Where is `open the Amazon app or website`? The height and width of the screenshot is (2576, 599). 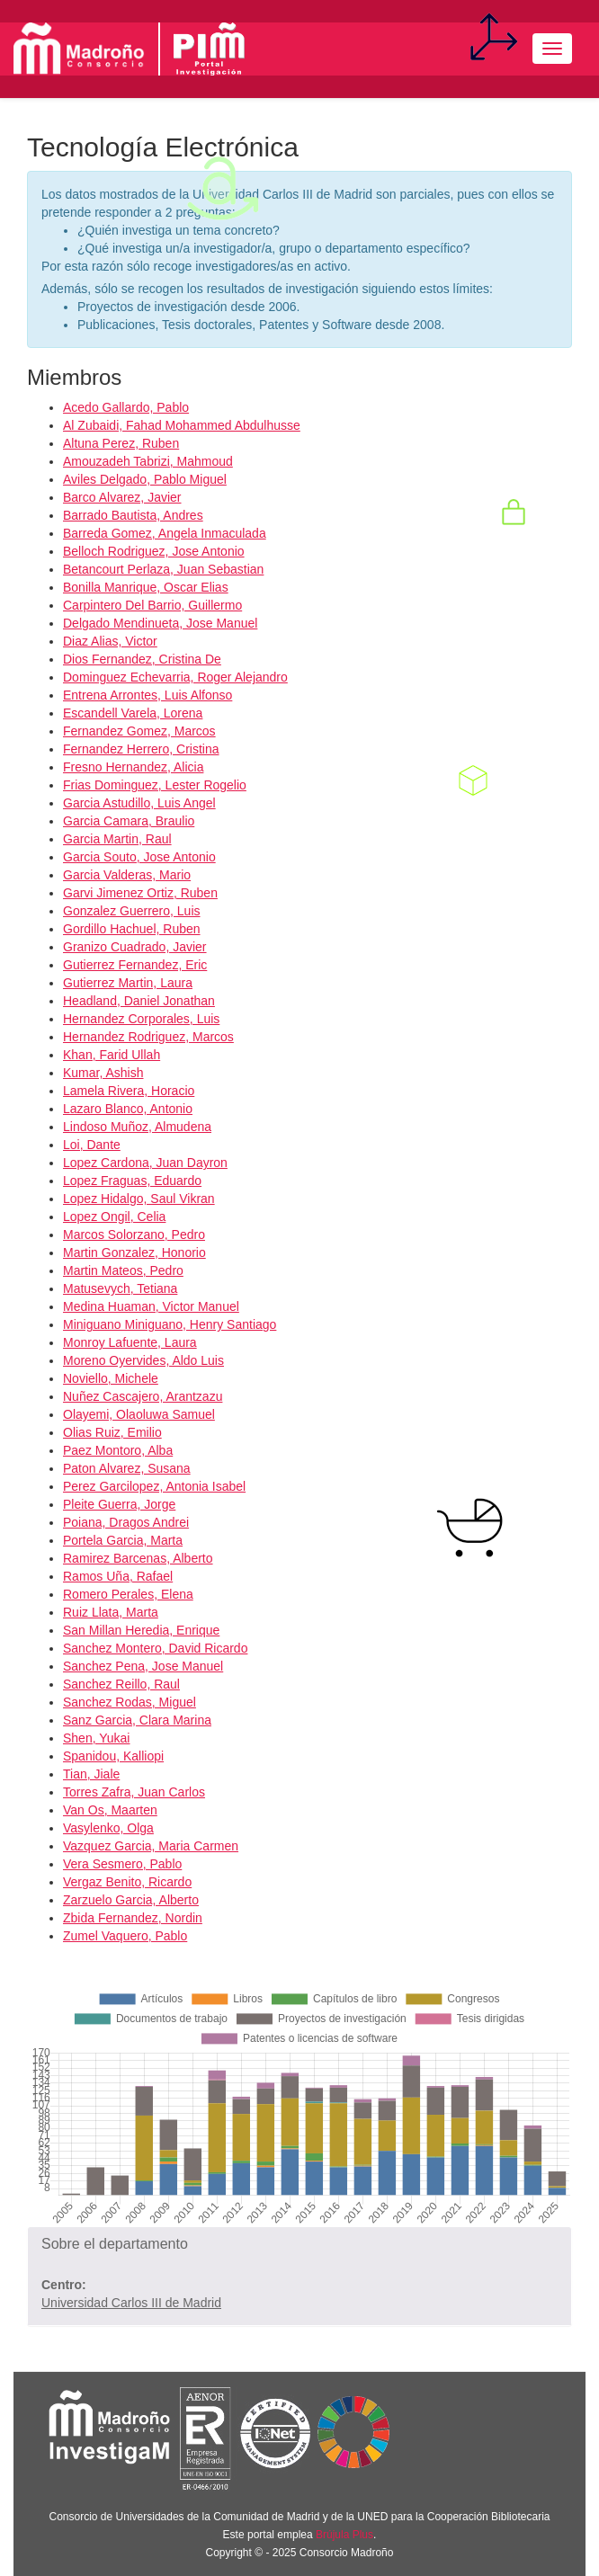 open the Amazon app or website is located at coordinates (220, 187).